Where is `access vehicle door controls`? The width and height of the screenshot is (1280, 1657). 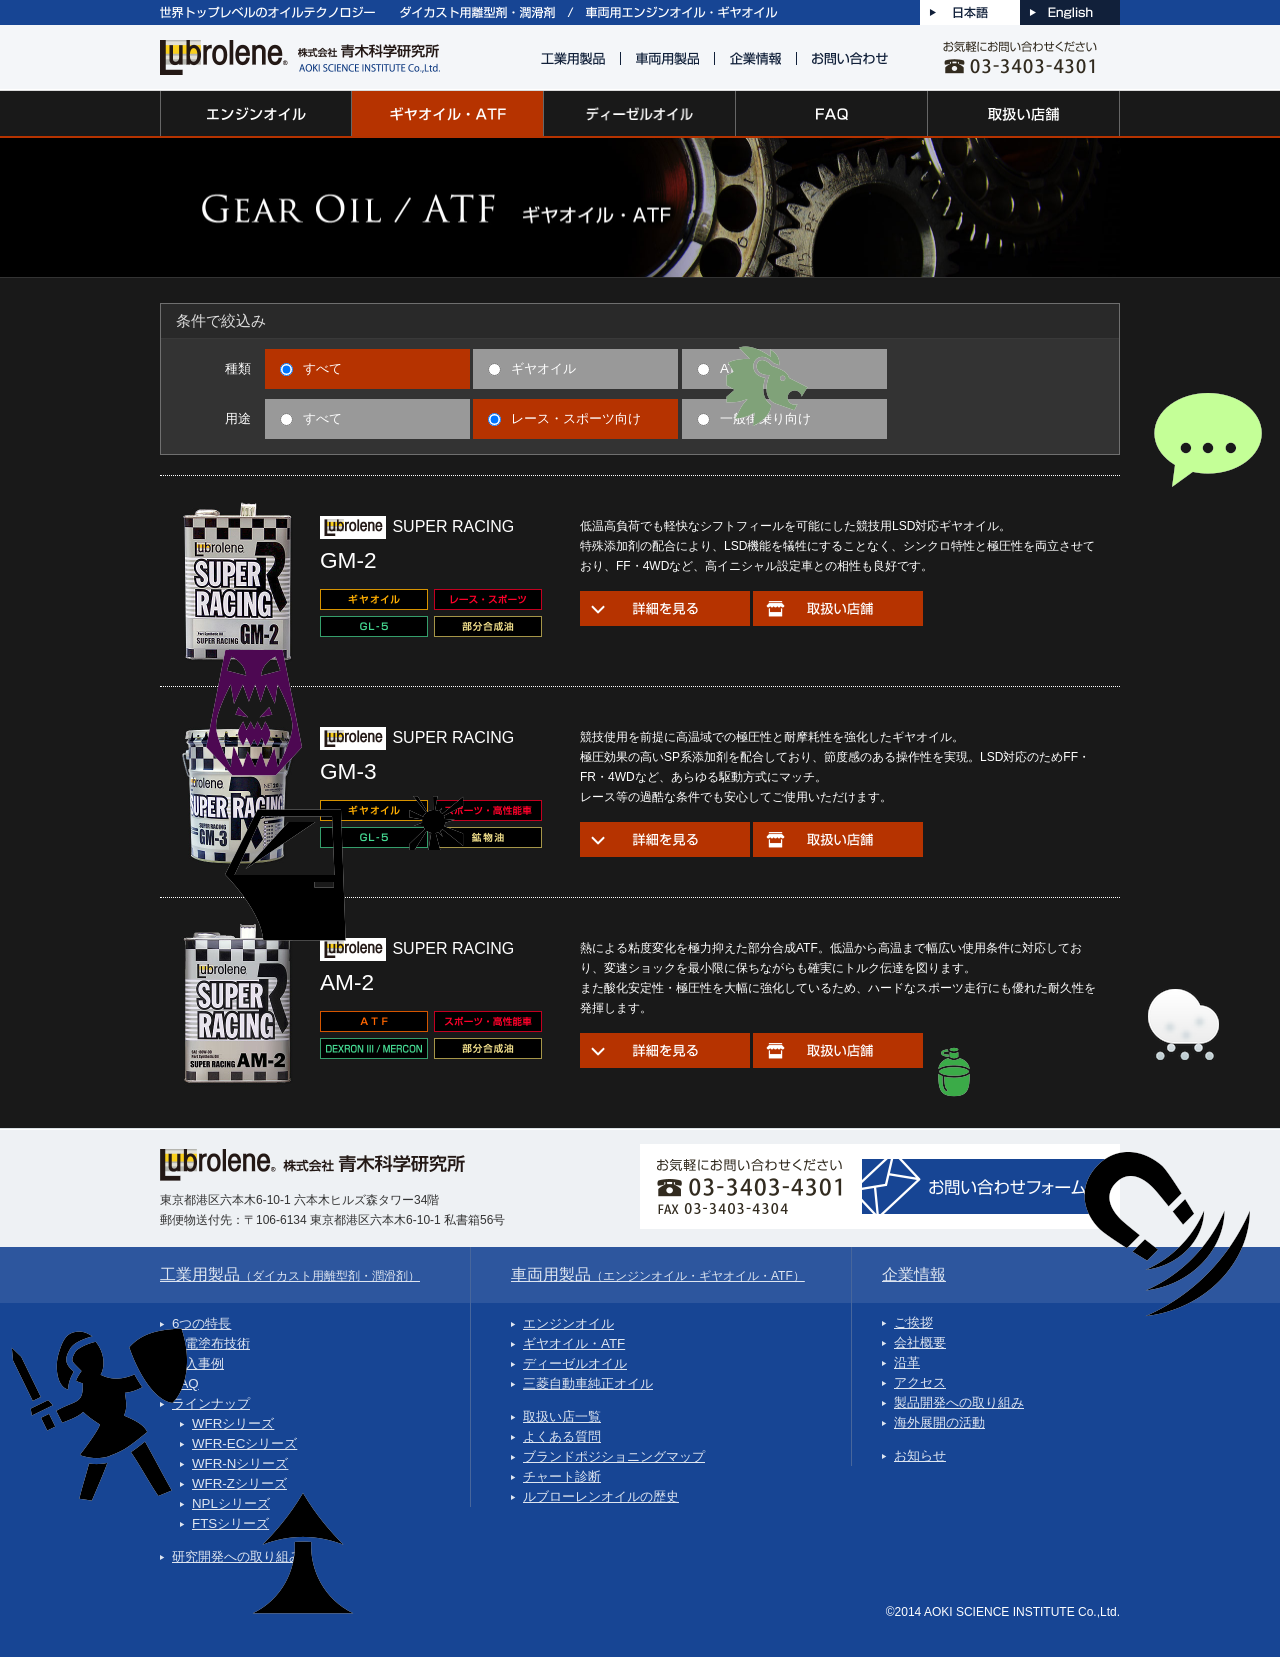 access vehicle door controls is located at coordinates (290, 875).